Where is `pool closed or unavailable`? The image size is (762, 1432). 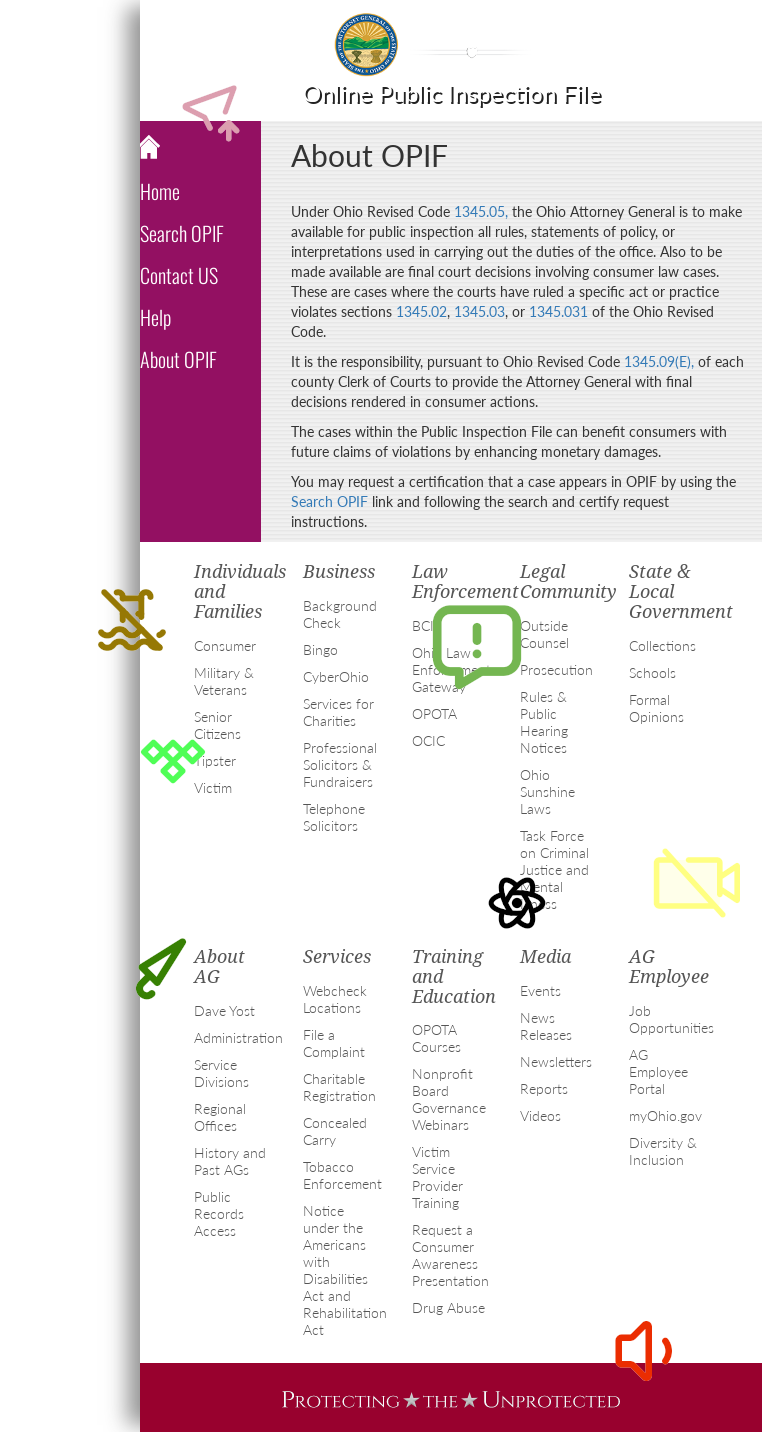 pool closed or unavailable is located at coordinates (132, 620).